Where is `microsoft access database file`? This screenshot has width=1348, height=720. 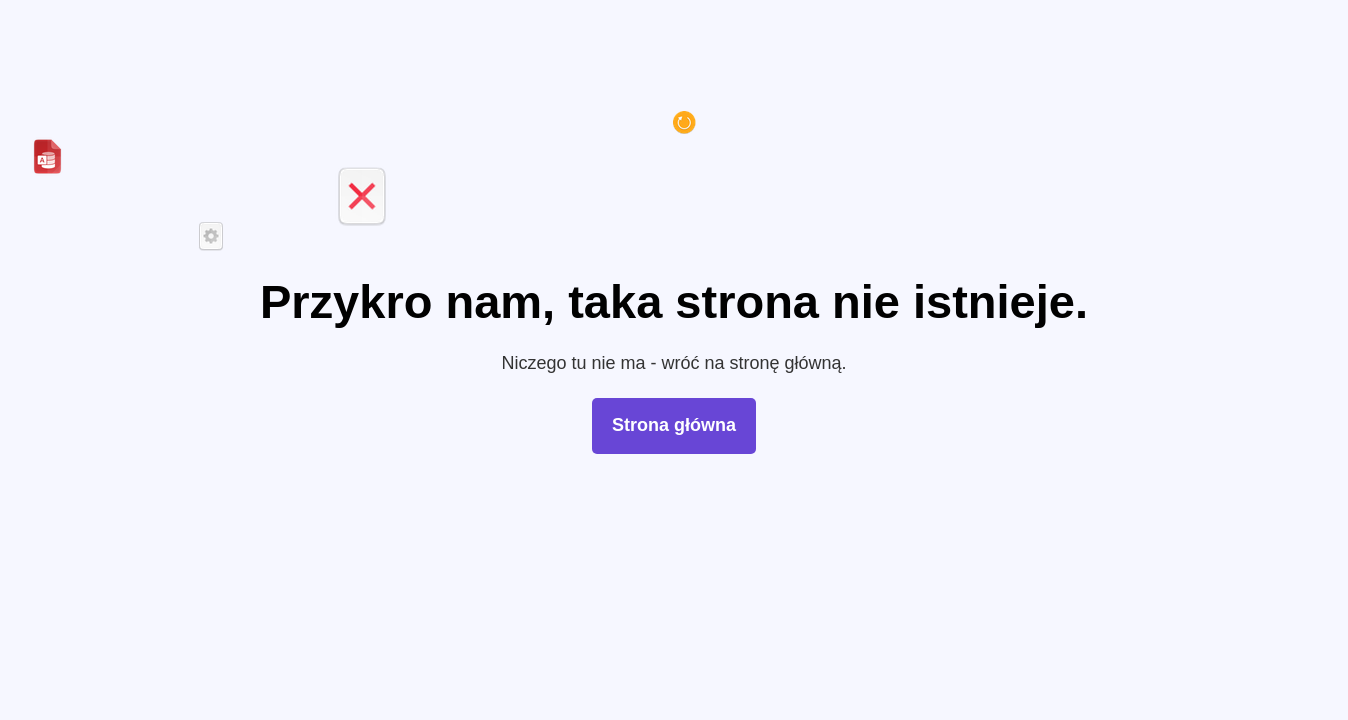 microsoft access database file is located at coordinates (47, 156).